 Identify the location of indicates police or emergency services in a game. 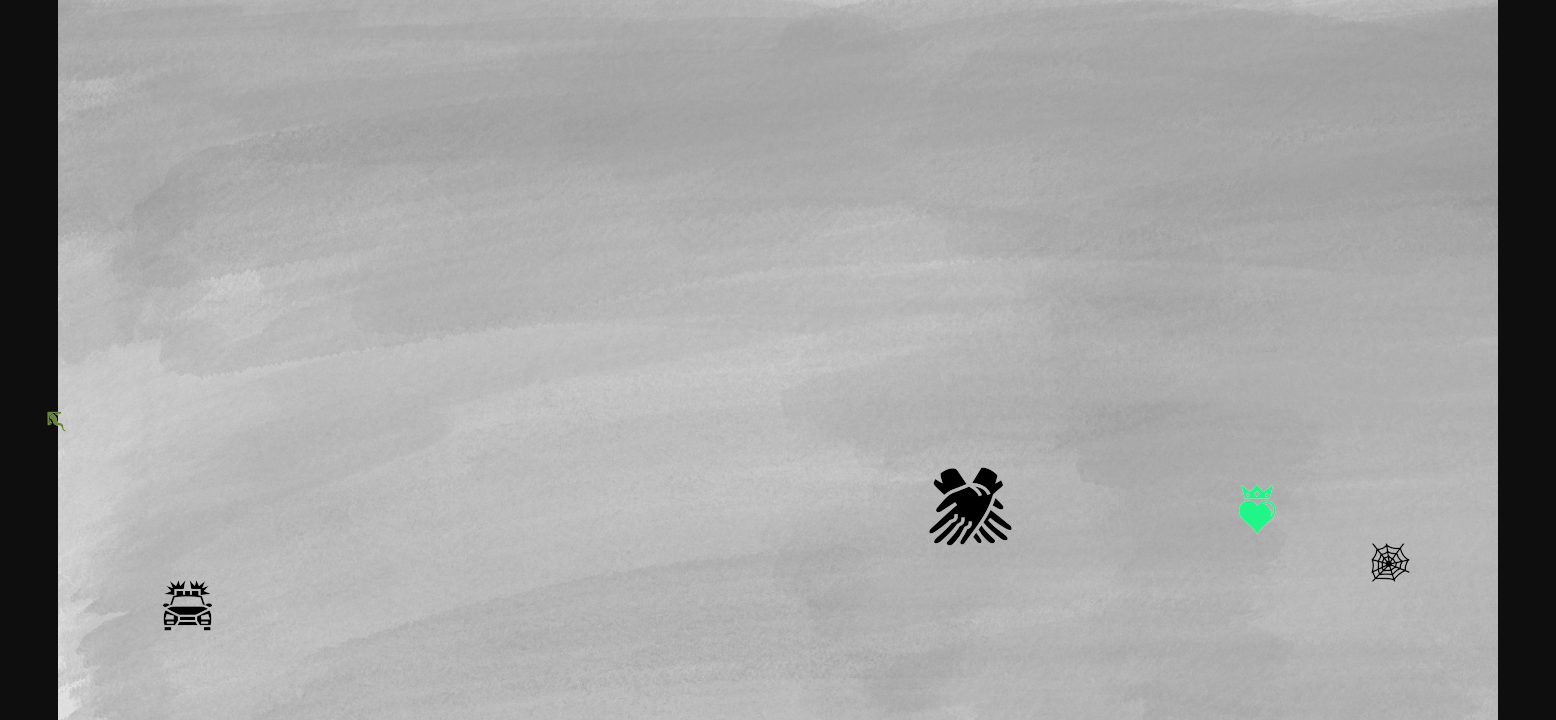
(187, 605).